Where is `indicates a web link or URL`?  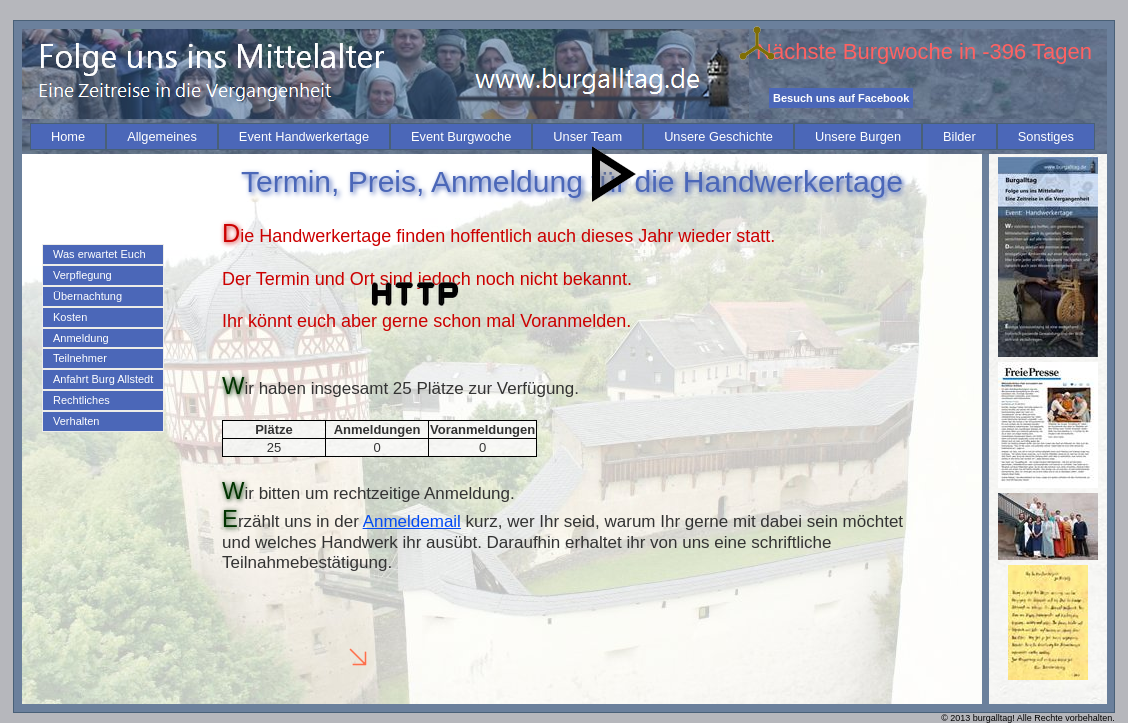 indicates a web link or URL is located at coordinates (415, 294).